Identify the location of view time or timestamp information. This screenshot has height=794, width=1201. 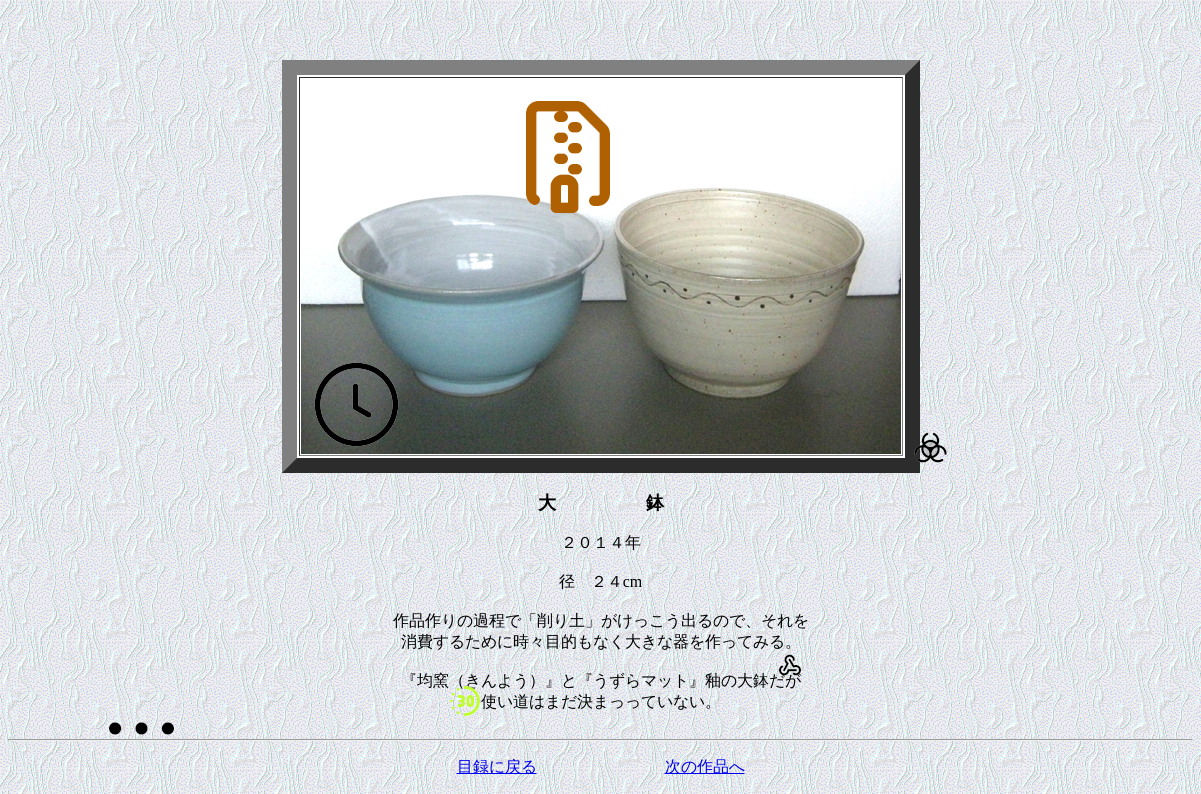
(356, 404).